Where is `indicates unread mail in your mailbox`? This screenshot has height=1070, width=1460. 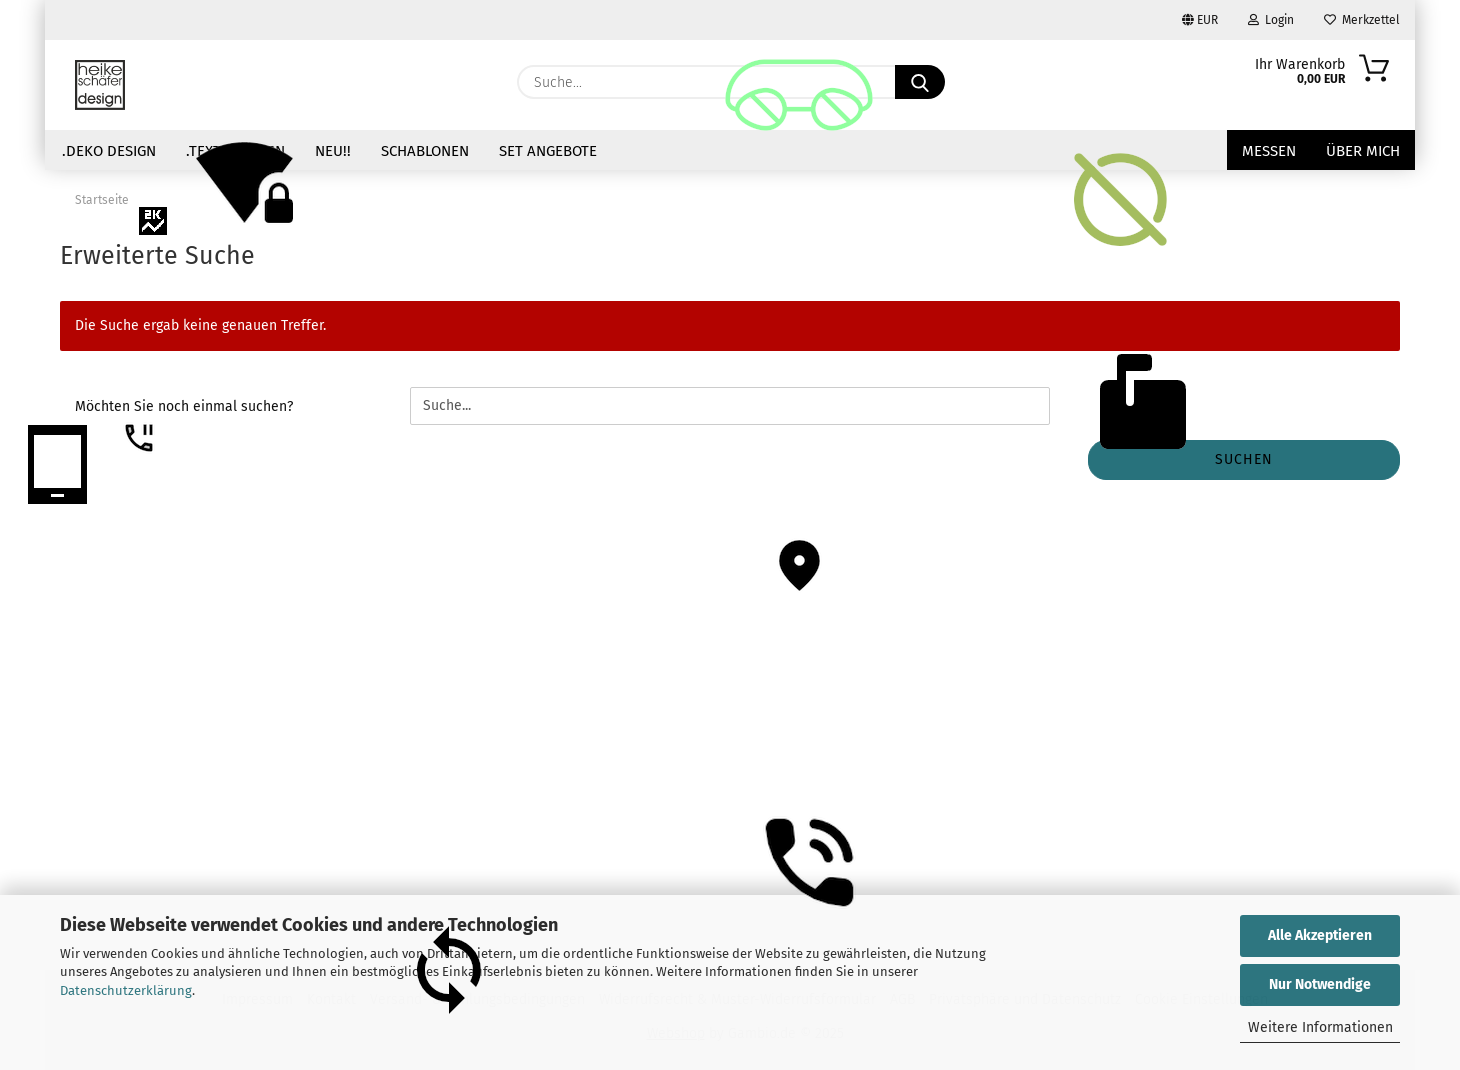
indicates unread mail in your mailbox is located at coordinates (1143, 406).